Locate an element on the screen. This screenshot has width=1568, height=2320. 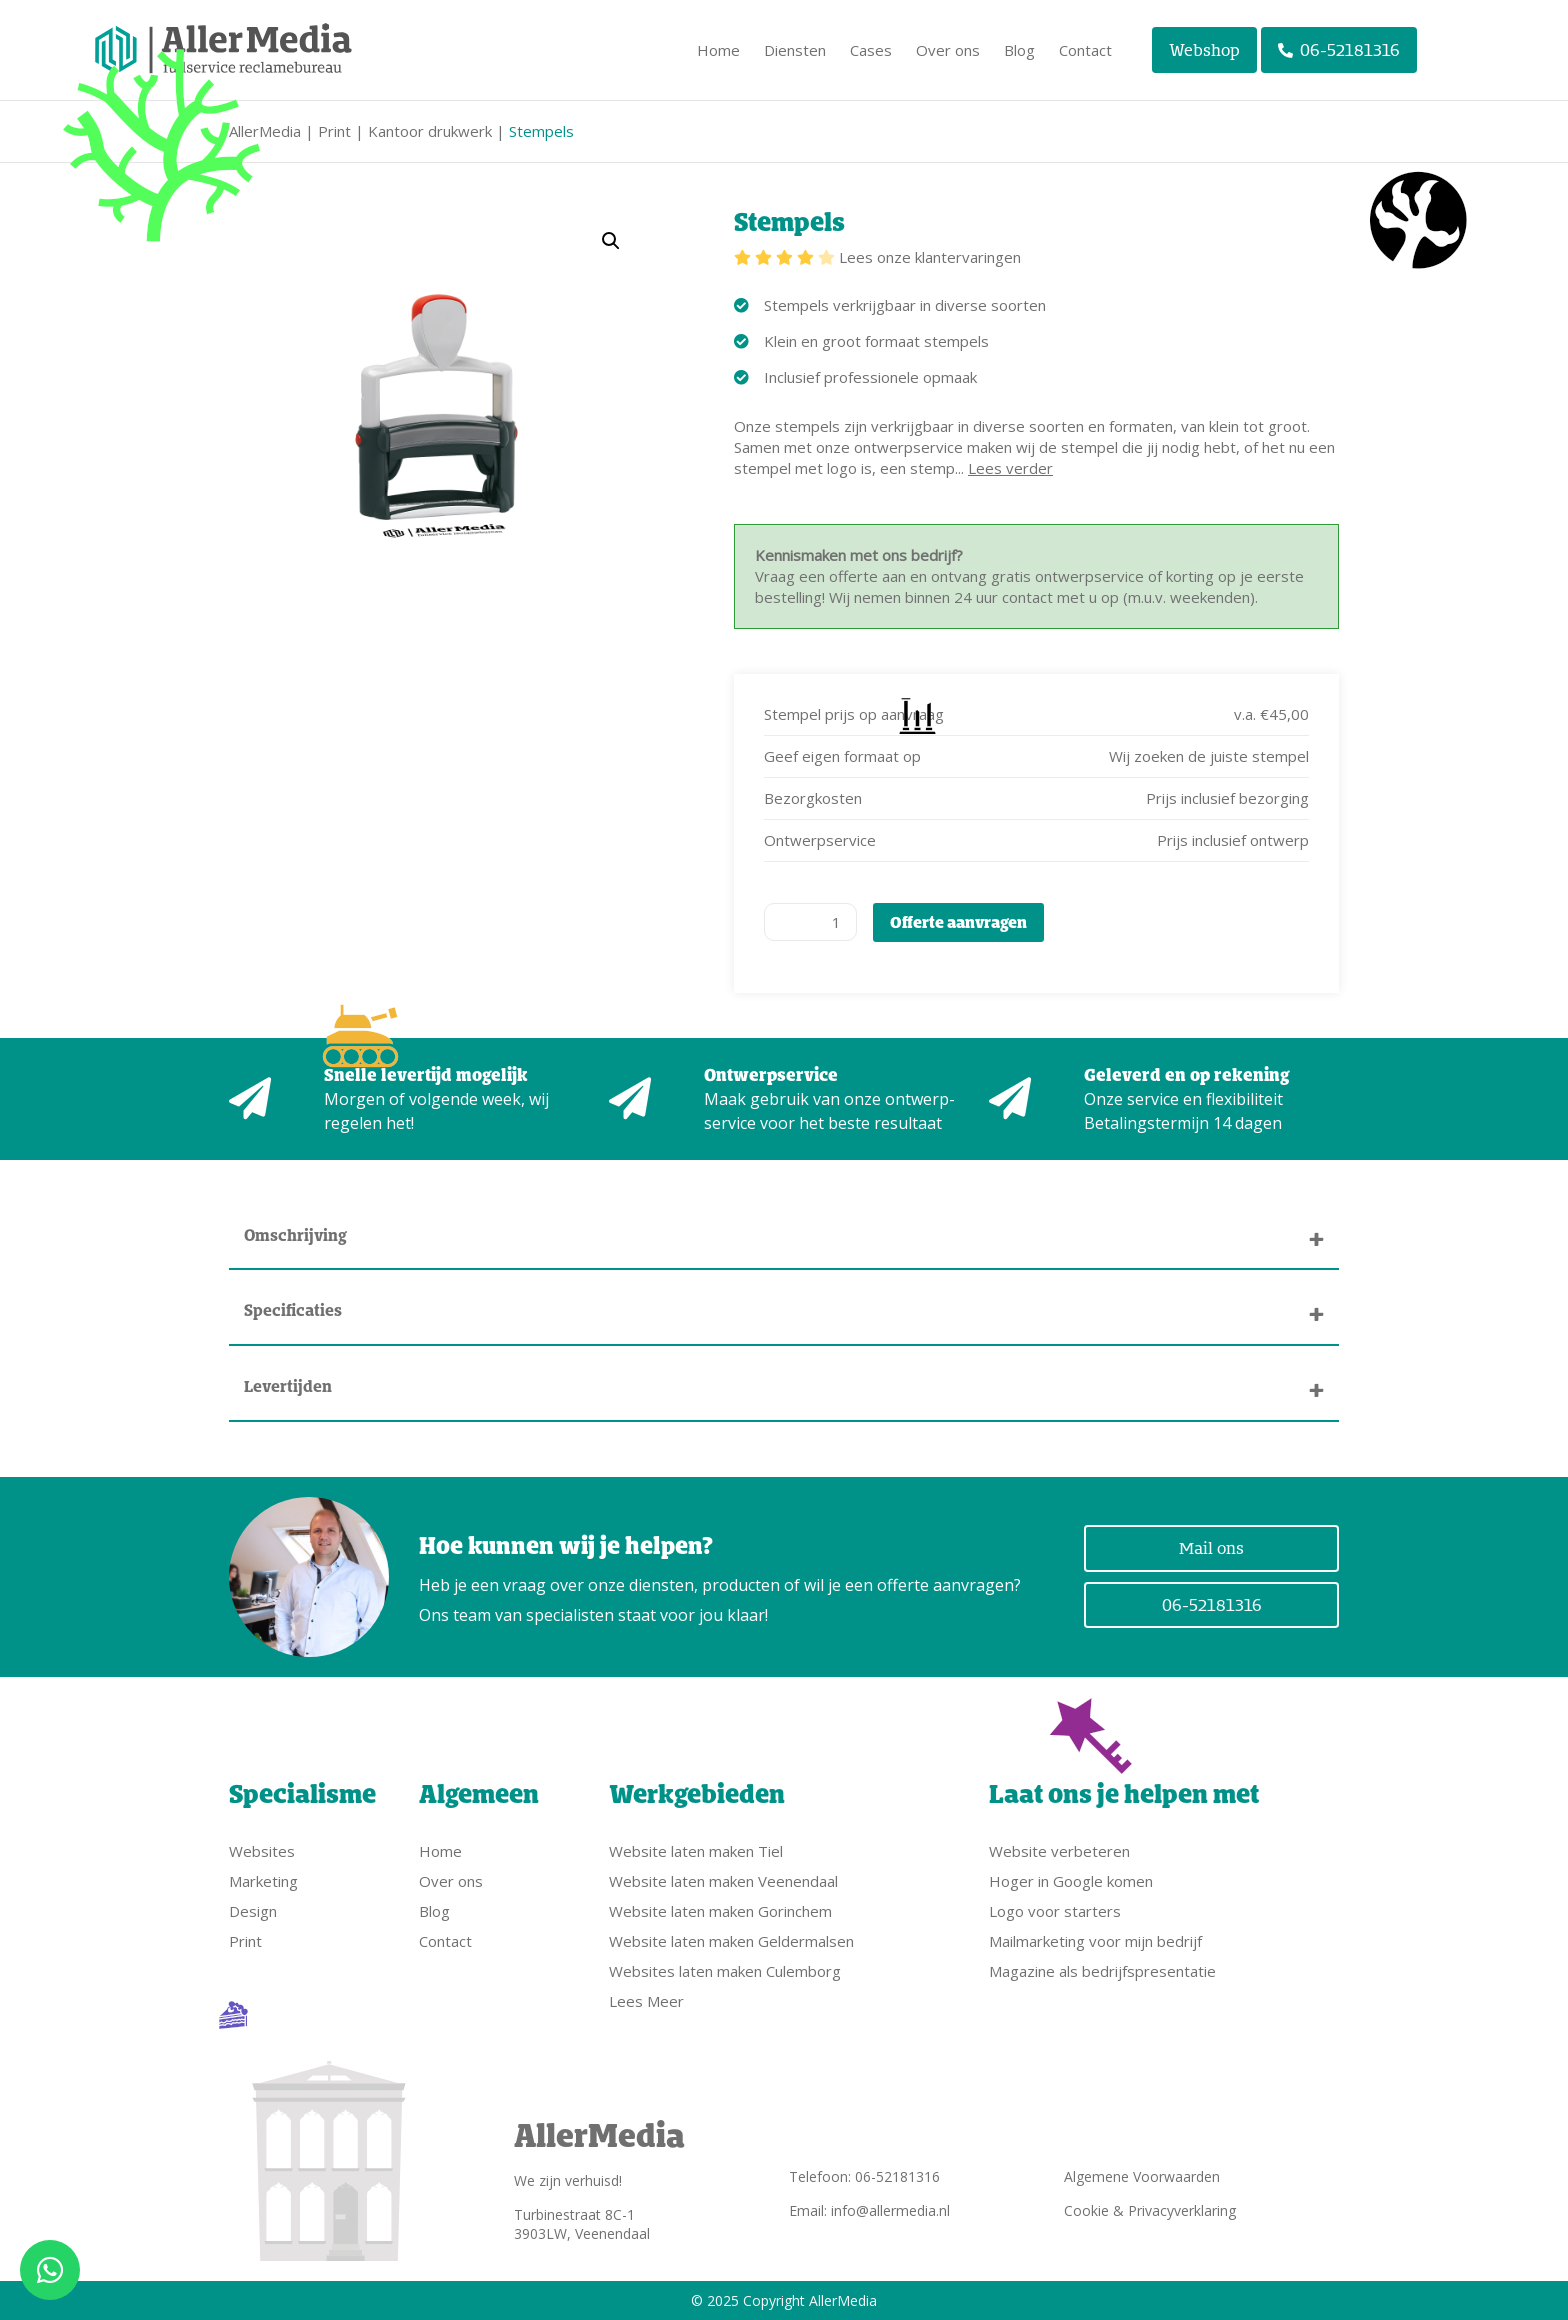
access coral reef or marine life content is located at coordinates (161, 145).